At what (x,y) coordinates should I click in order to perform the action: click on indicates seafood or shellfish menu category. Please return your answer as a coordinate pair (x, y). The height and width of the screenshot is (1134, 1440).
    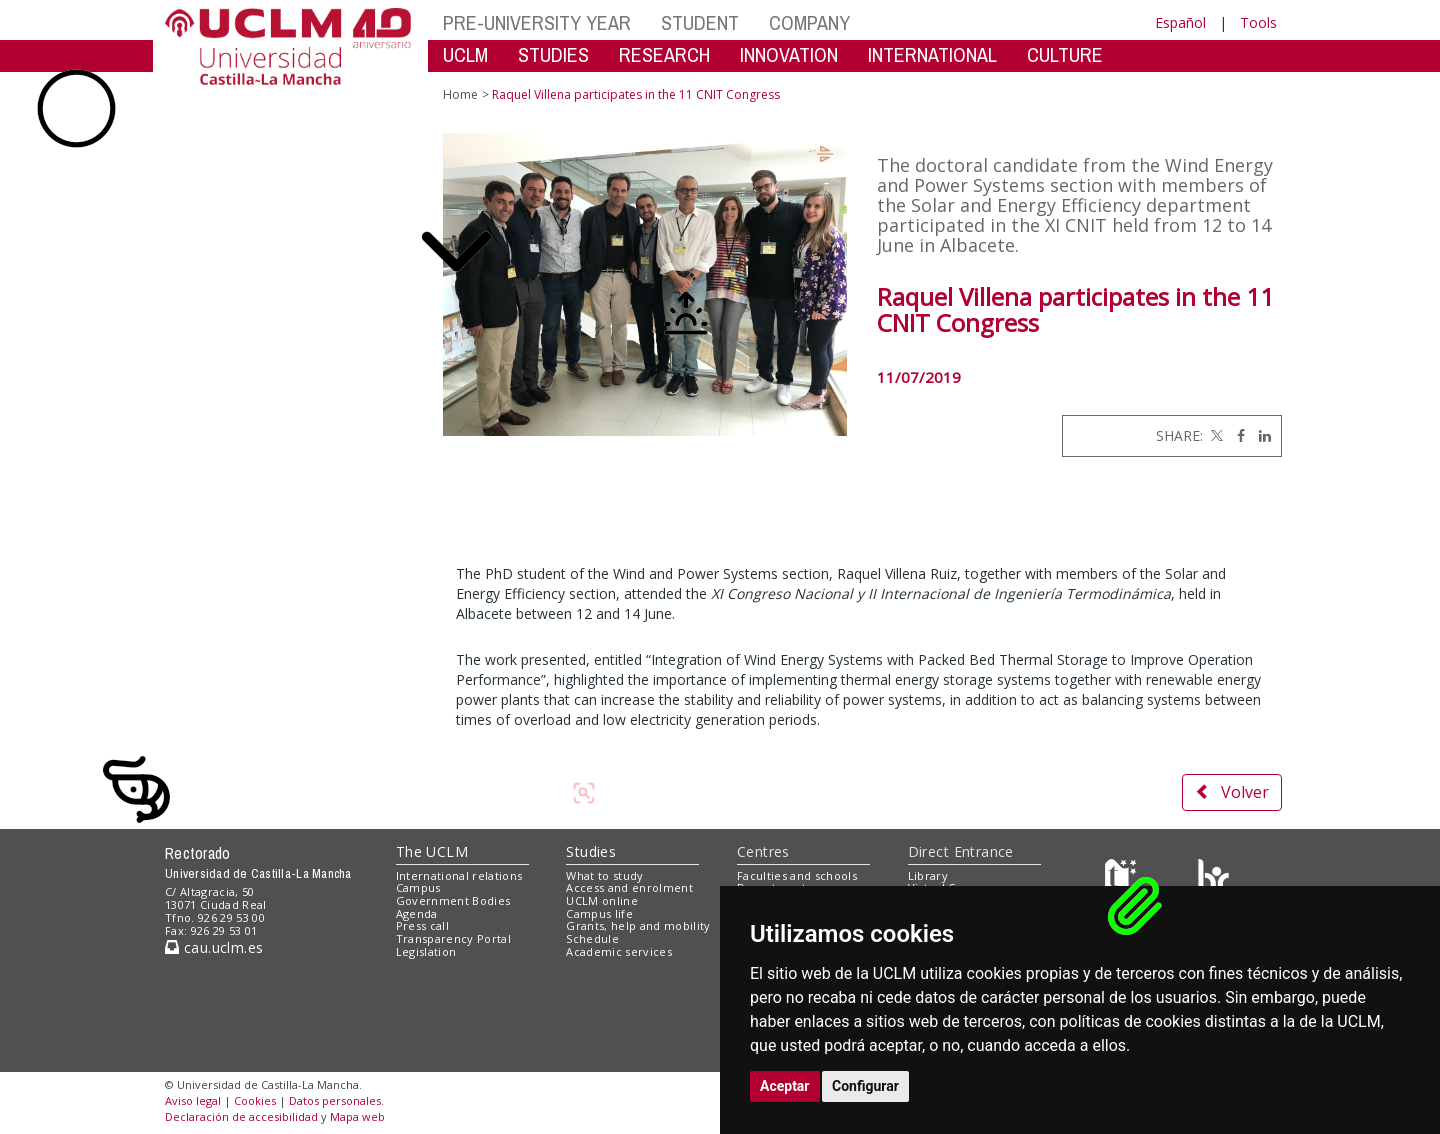
    Looking at the image, I should click on (136, 789).